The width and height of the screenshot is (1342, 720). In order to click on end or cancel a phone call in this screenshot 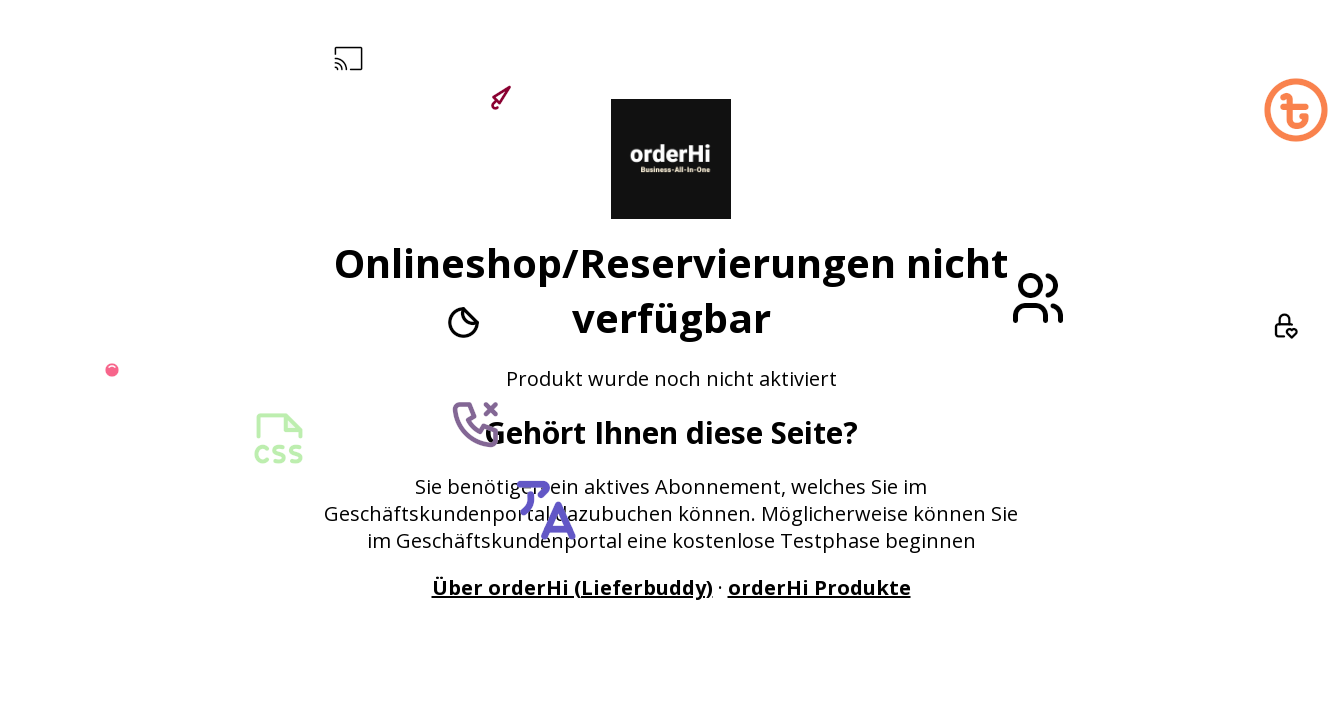, I will do `click(476, 423)`.